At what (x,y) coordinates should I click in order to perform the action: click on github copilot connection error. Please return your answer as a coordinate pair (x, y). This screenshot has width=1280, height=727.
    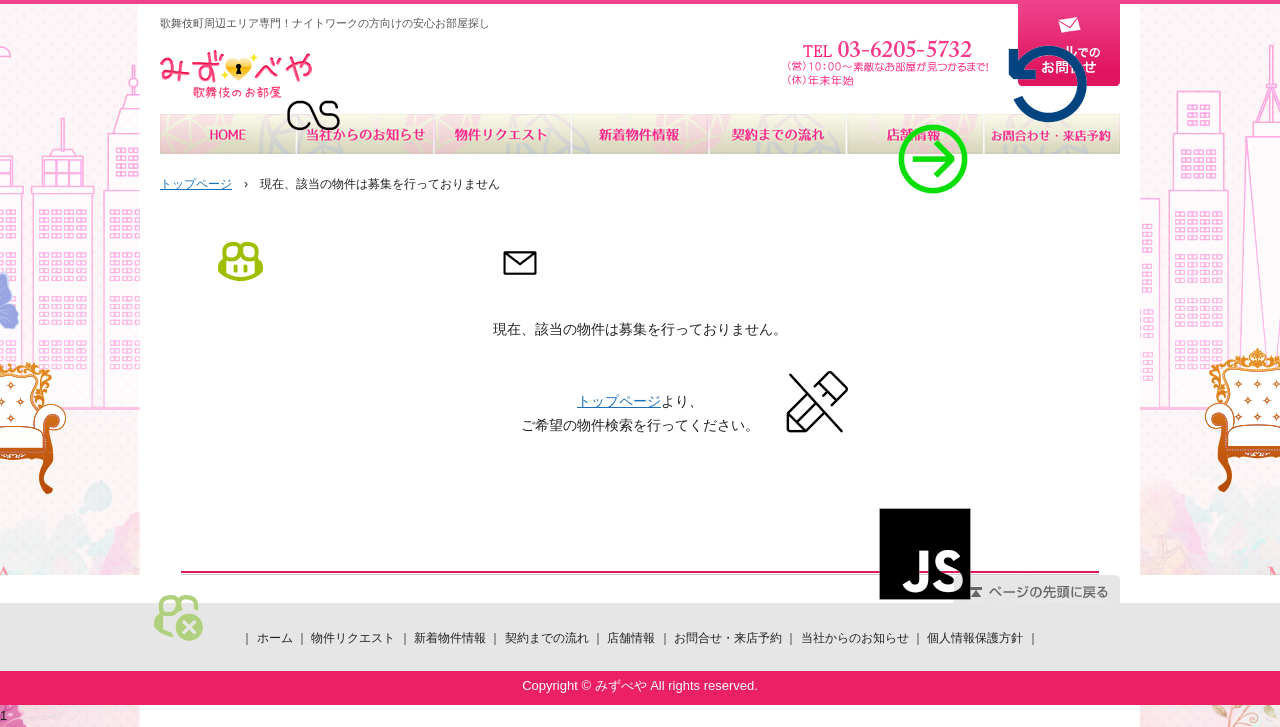
    Looking at the image, I should click on (178, 616).